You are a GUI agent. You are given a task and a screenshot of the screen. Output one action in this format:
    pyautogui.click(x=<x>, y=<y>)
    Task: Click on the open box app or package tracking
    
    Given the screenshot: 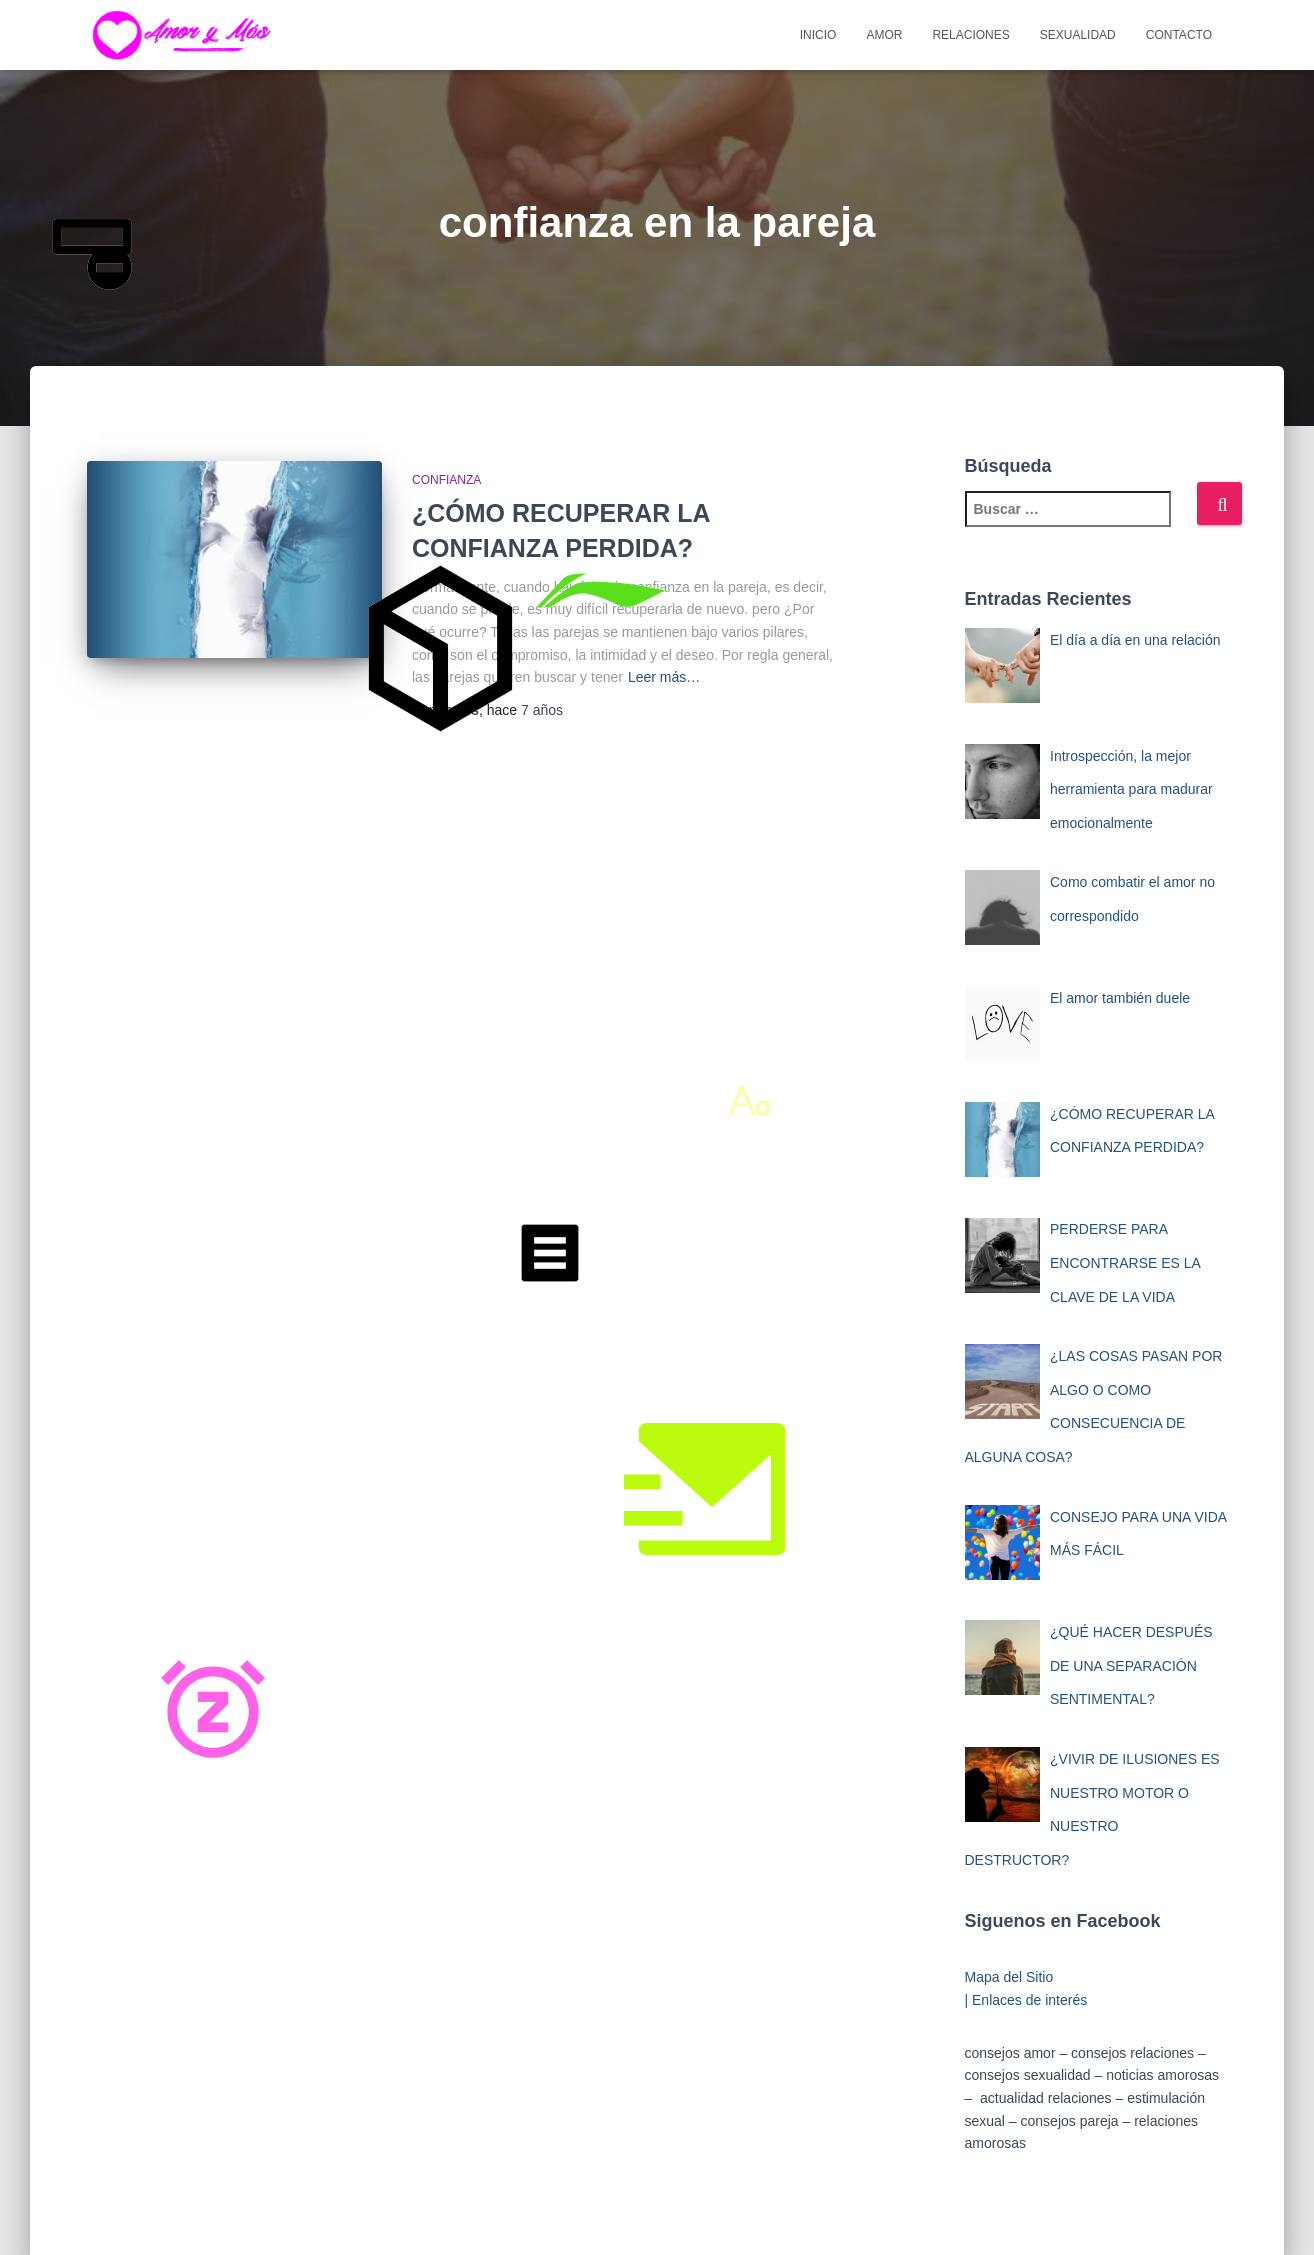 What is the action you would take?
    pyautogui.click(x=440, y=648)
    